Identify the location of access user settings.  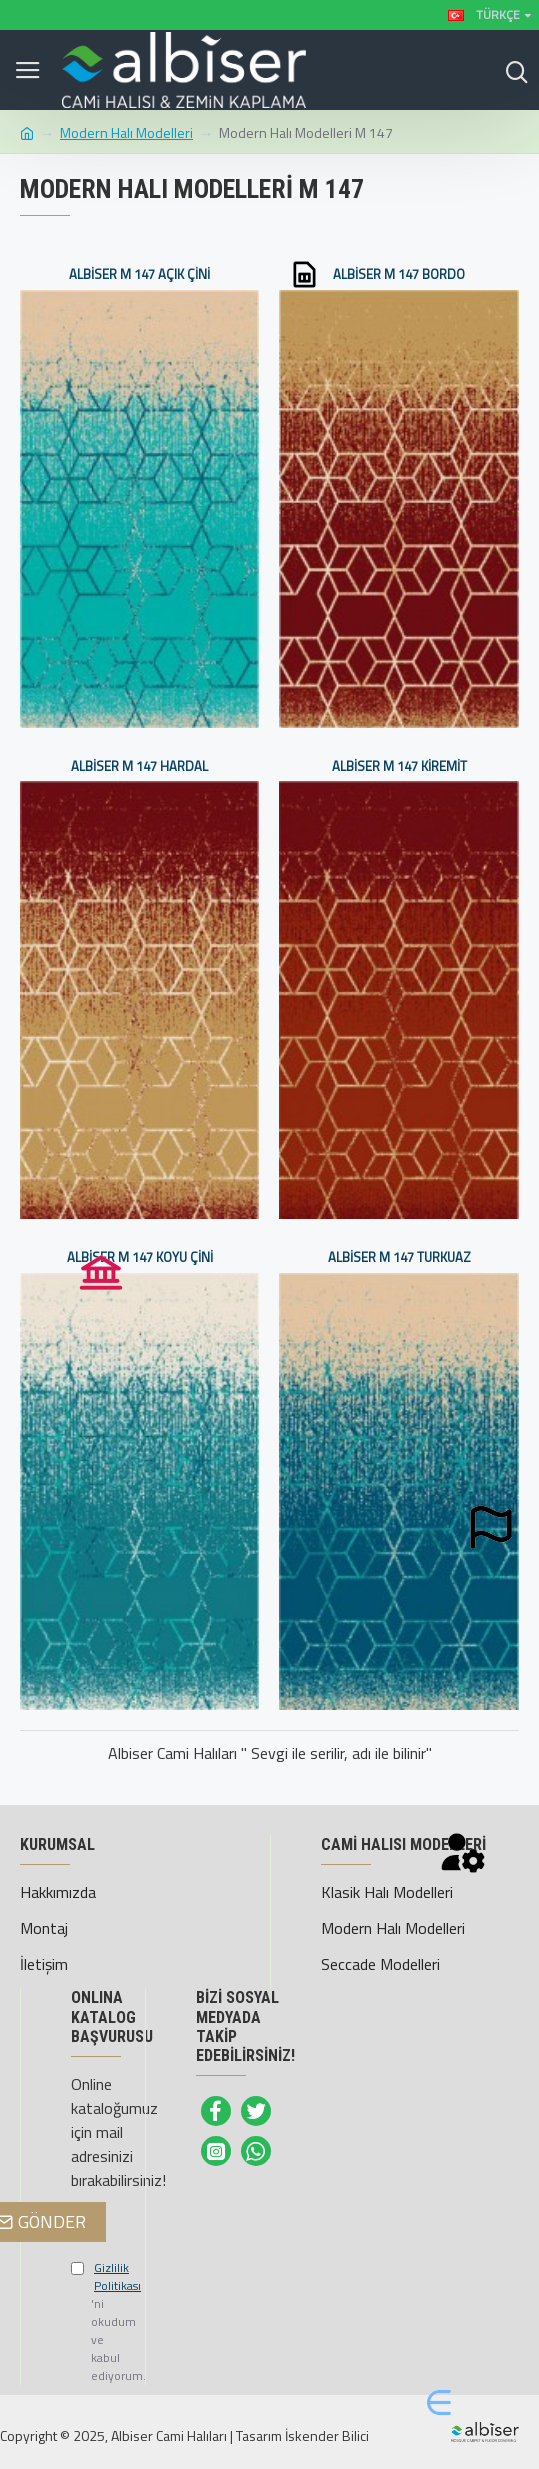
(461, 1851).